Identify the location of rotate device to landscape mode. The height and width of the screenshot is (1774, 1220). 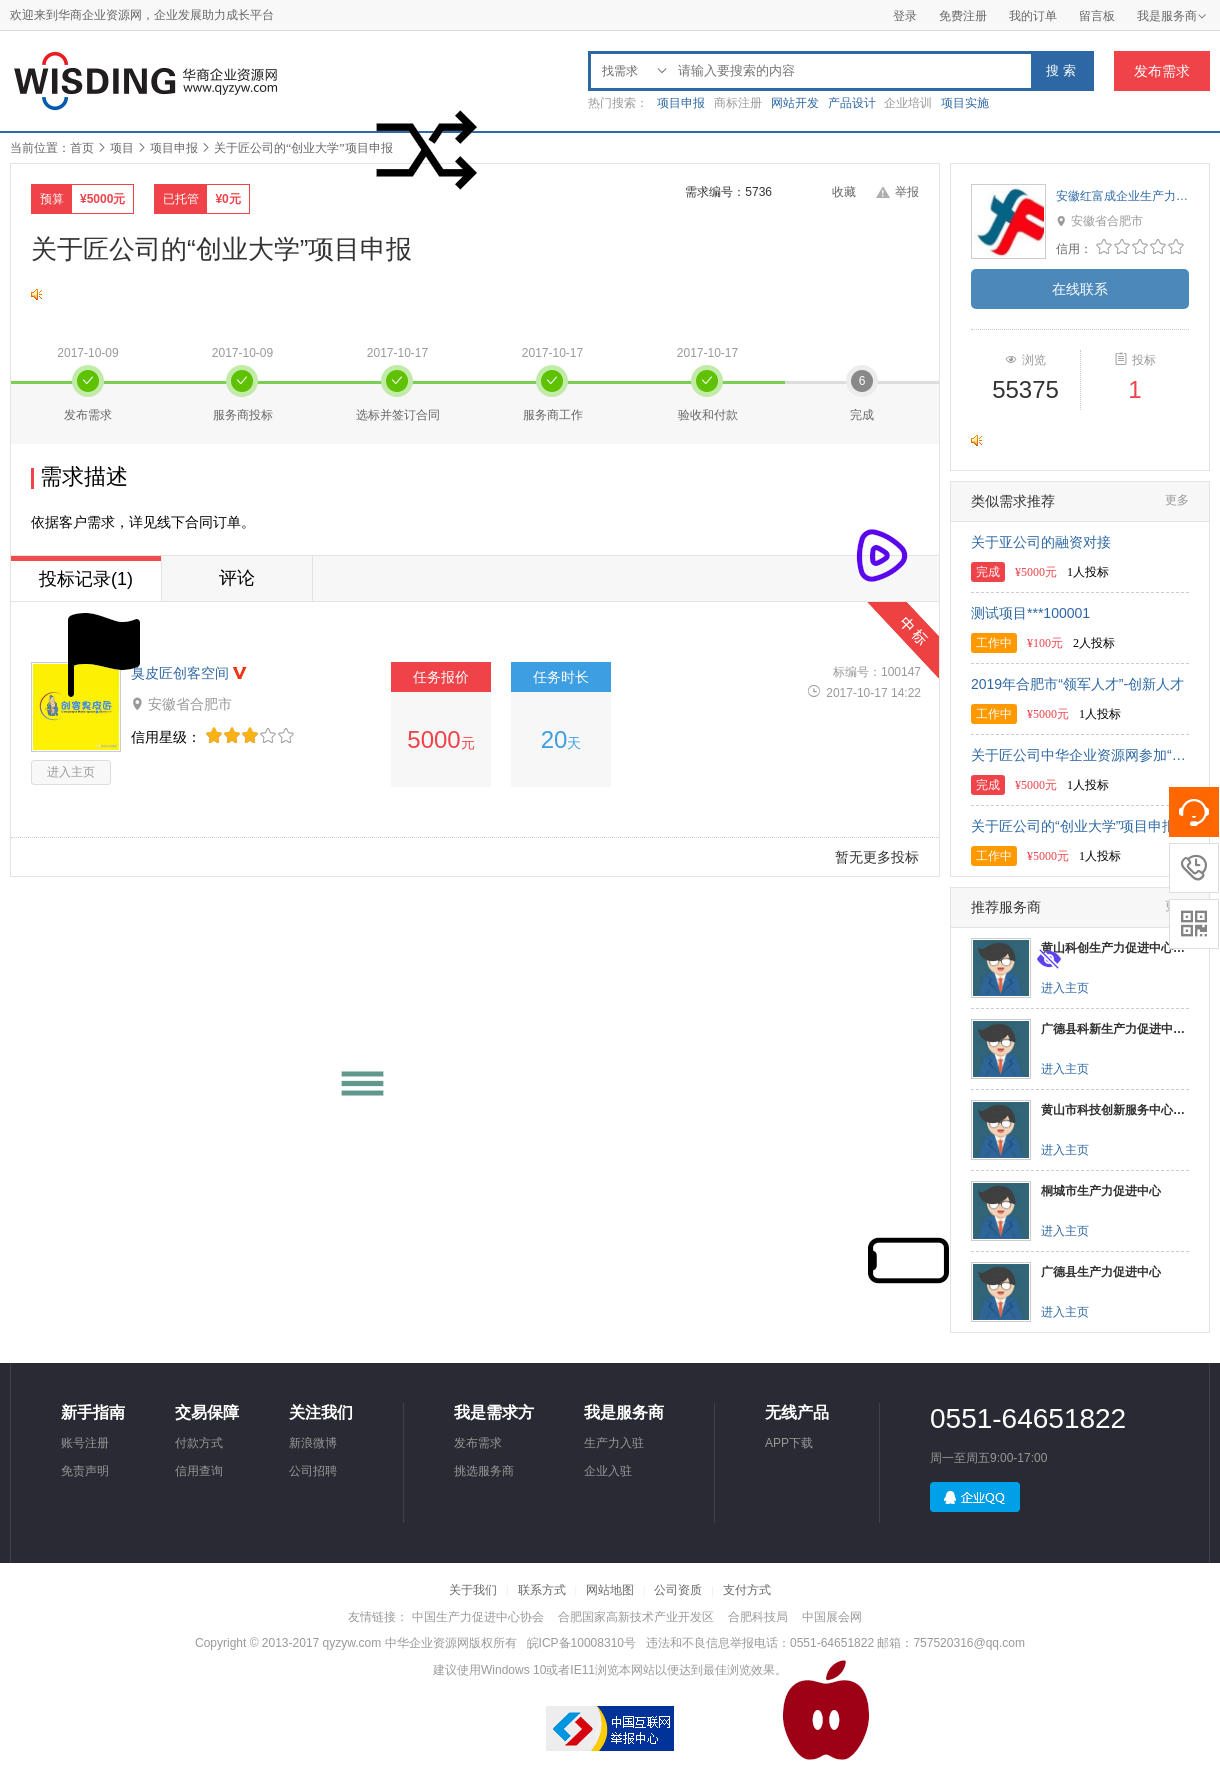
(908, 1260).